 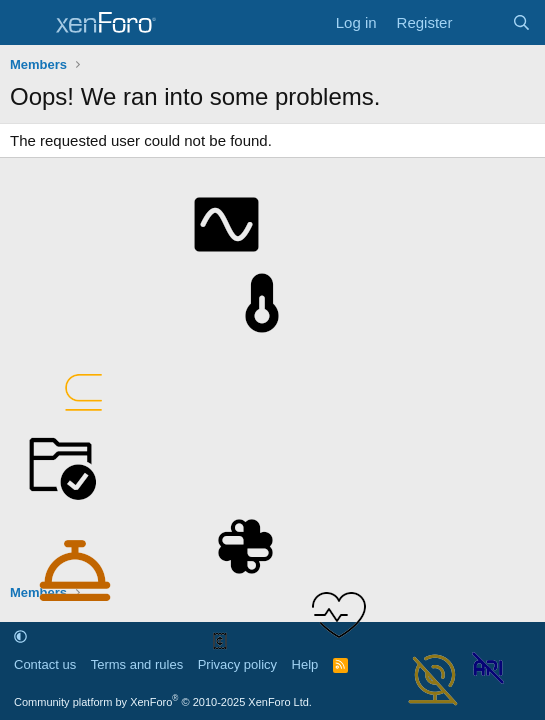 I want to click on view transaction receipt details, so click(x=220, y=641).